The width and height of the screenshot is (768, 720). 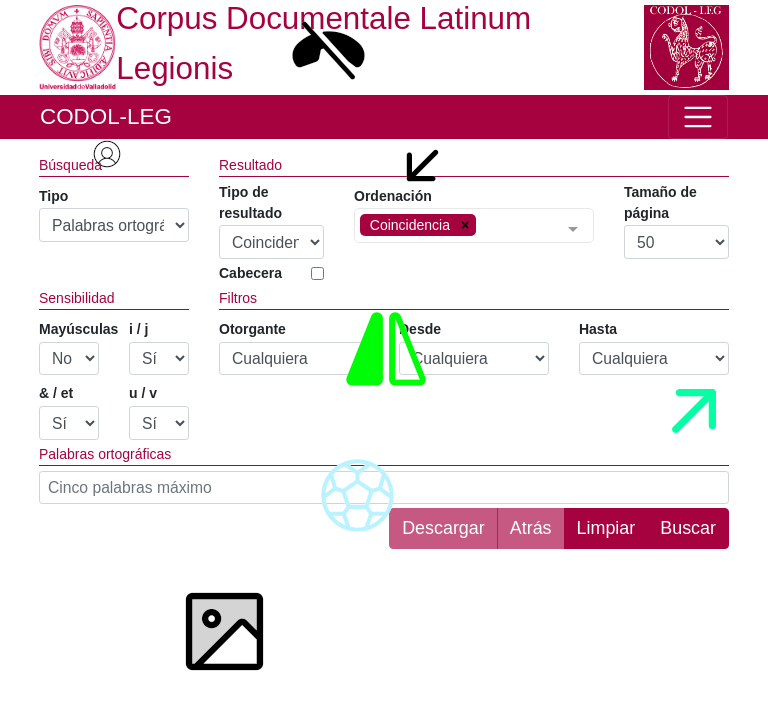 I want to click on flip image horizontally, so click(x=386, y=352).